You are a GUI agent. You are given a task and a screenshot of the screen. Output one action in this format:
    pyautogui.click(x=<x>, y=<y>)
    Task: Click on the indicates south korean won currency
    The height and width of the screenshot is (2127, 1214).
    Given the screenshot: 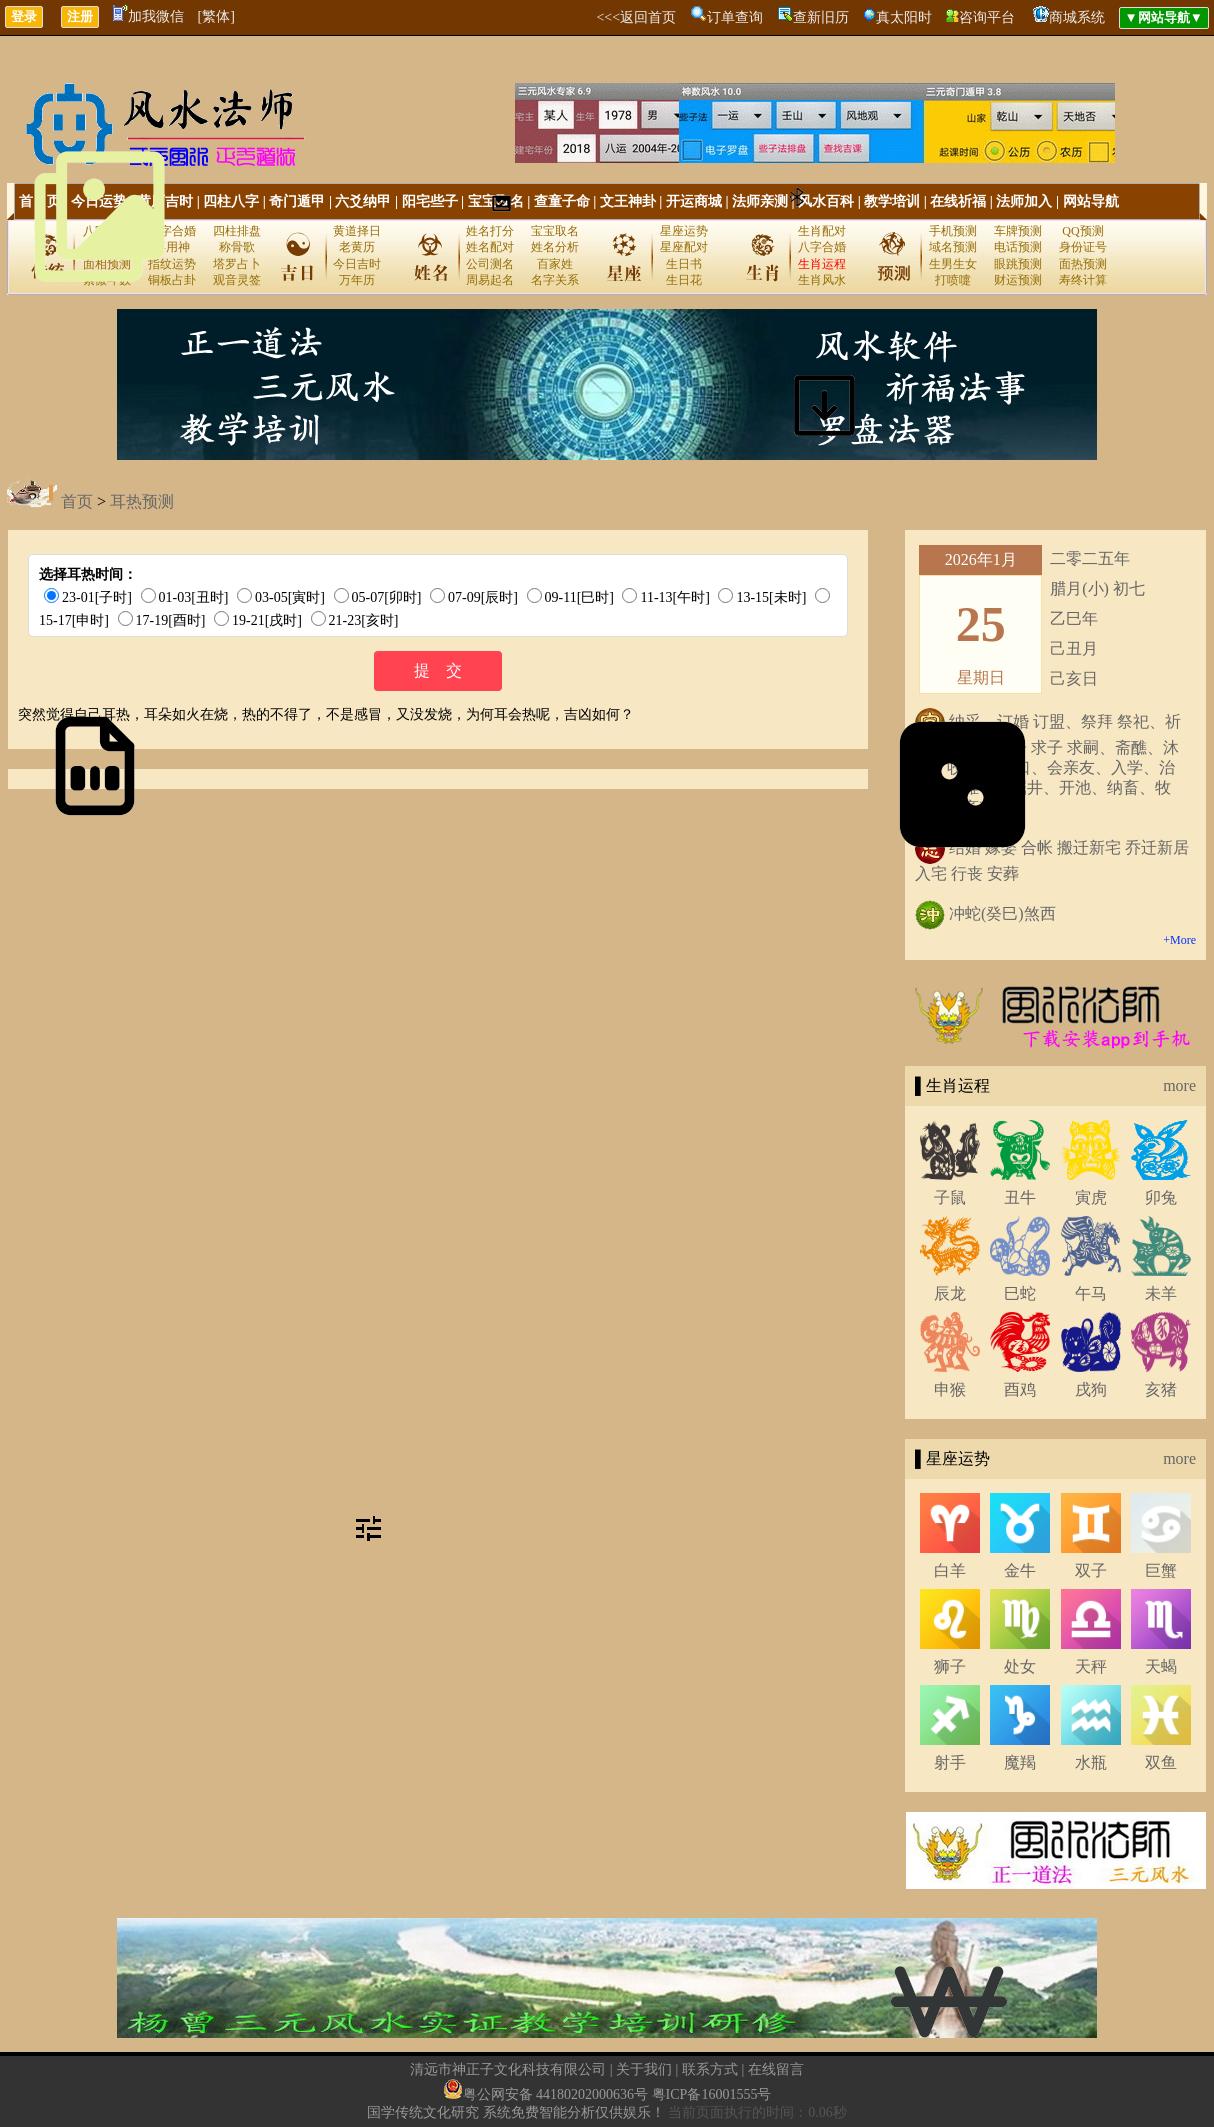 What is the action you would take?
    pyautogui.click(x=949, y=1998)
    